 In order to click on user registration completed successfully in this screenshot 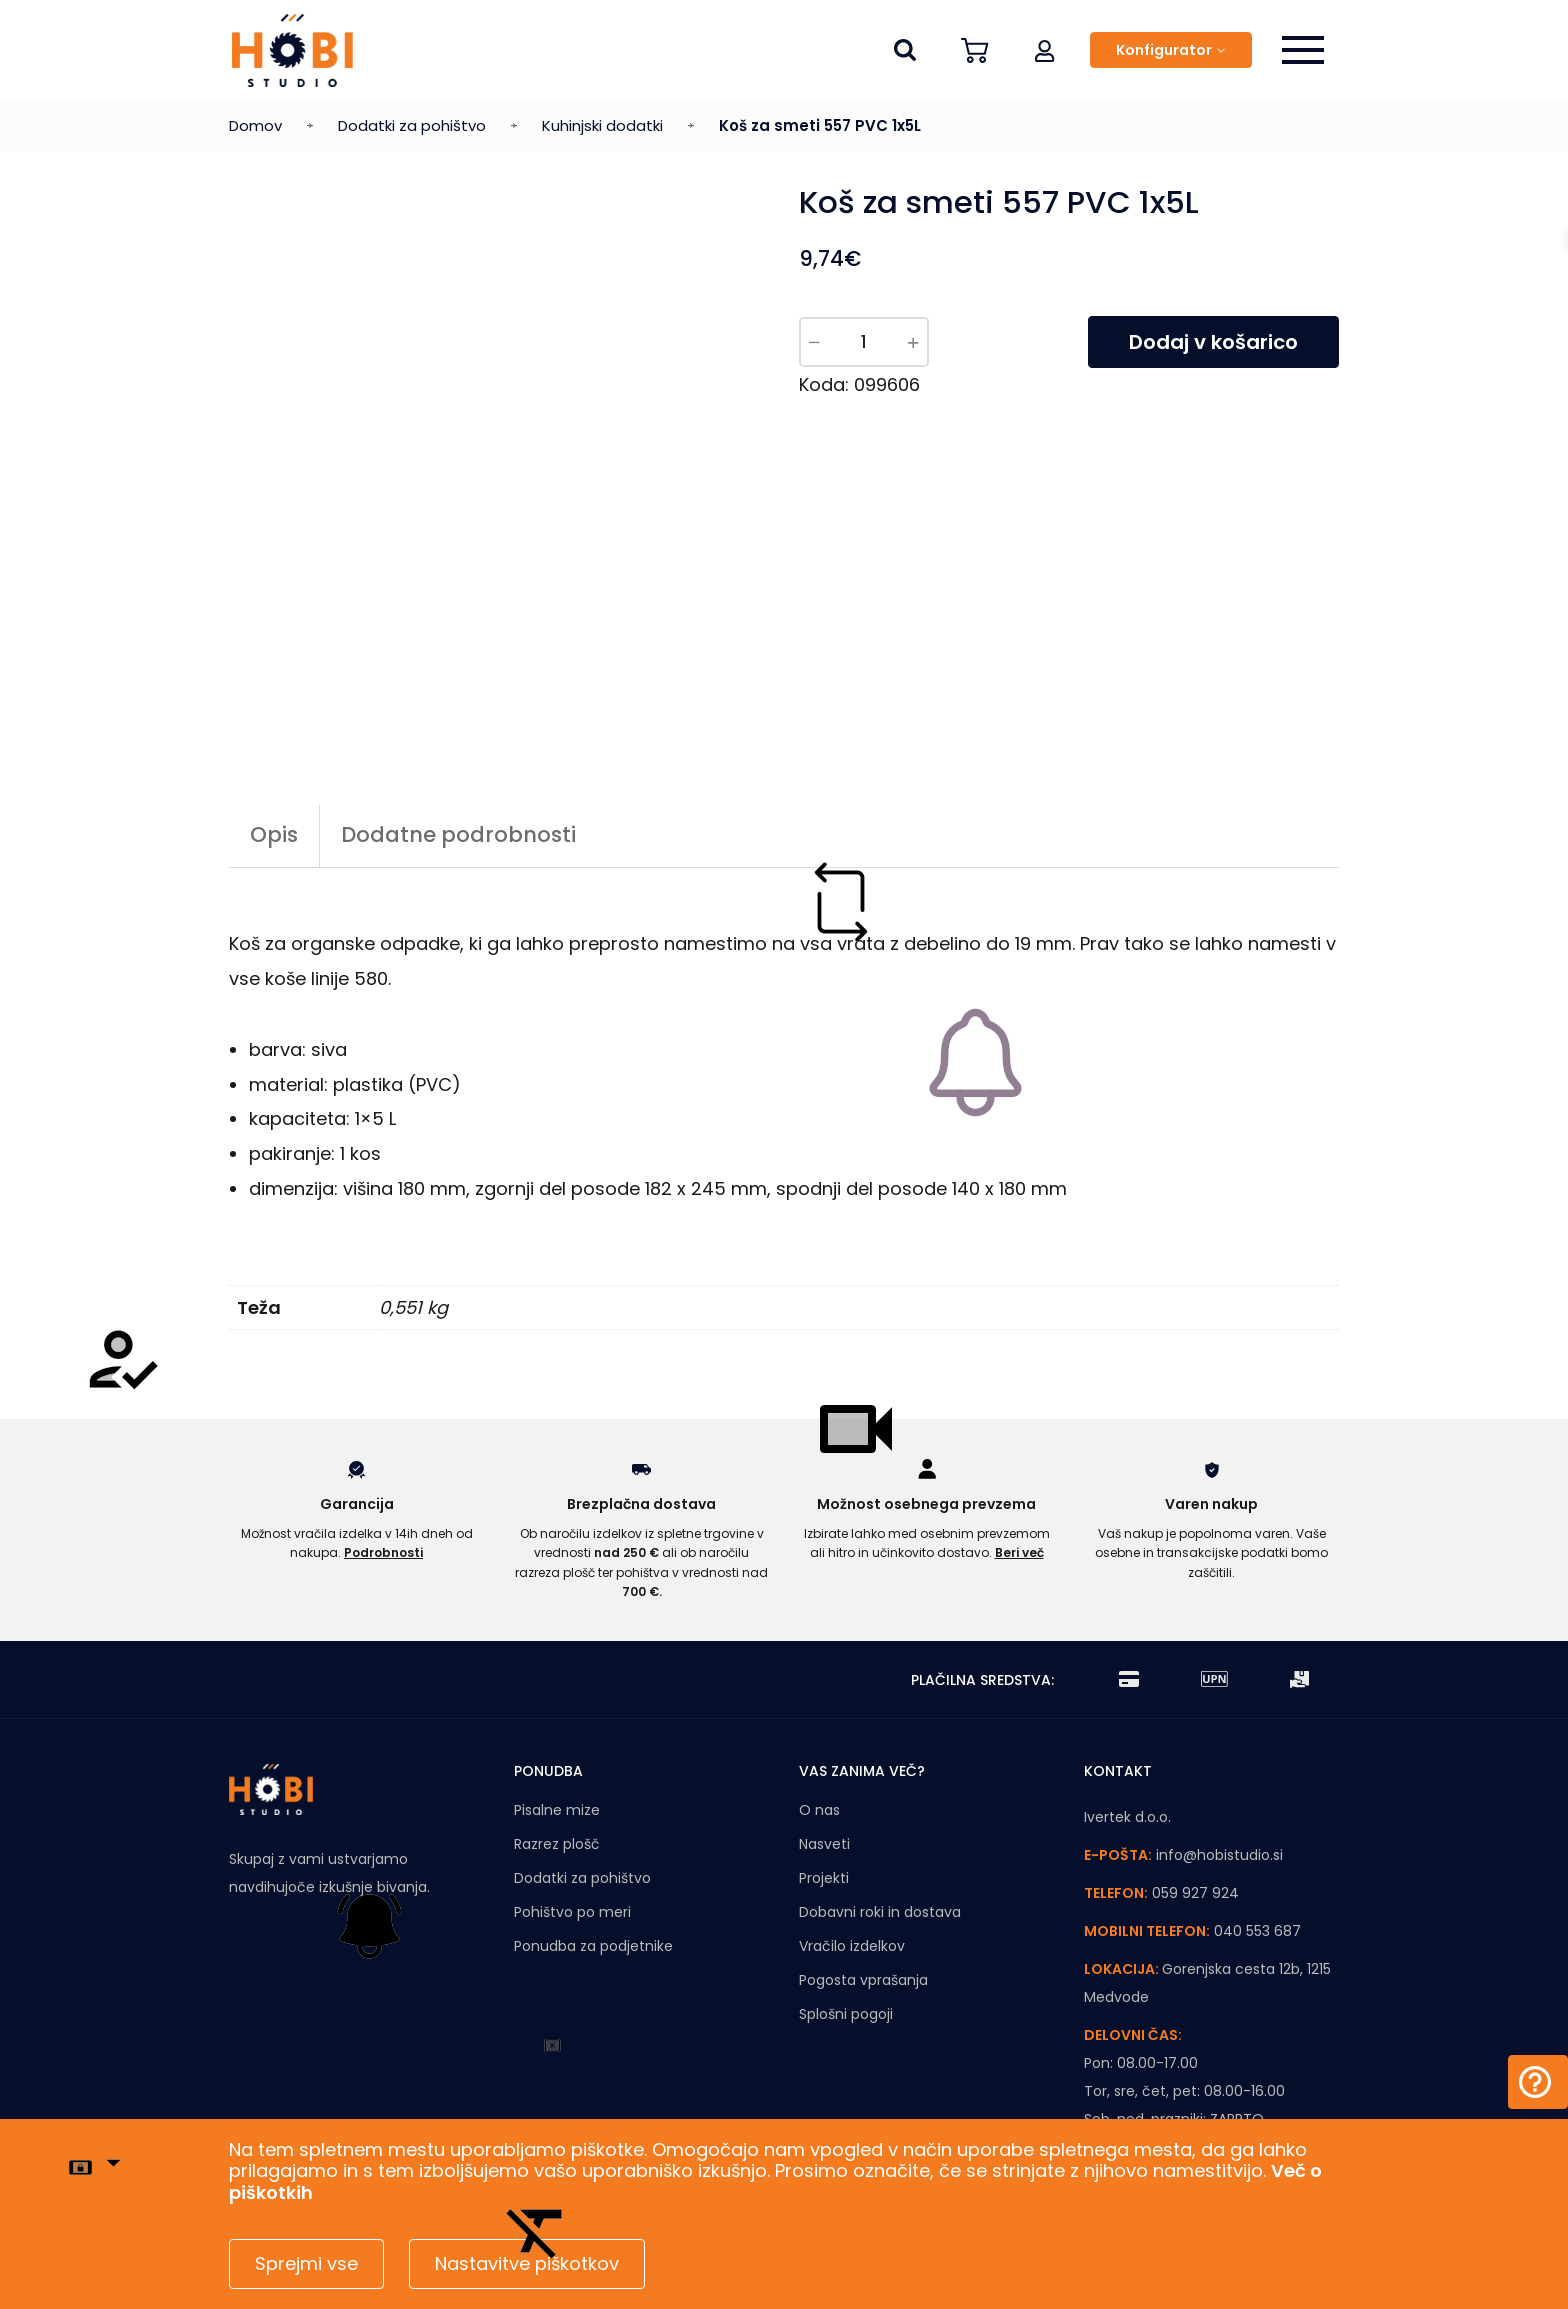, I will do `click(122, 1359)`.